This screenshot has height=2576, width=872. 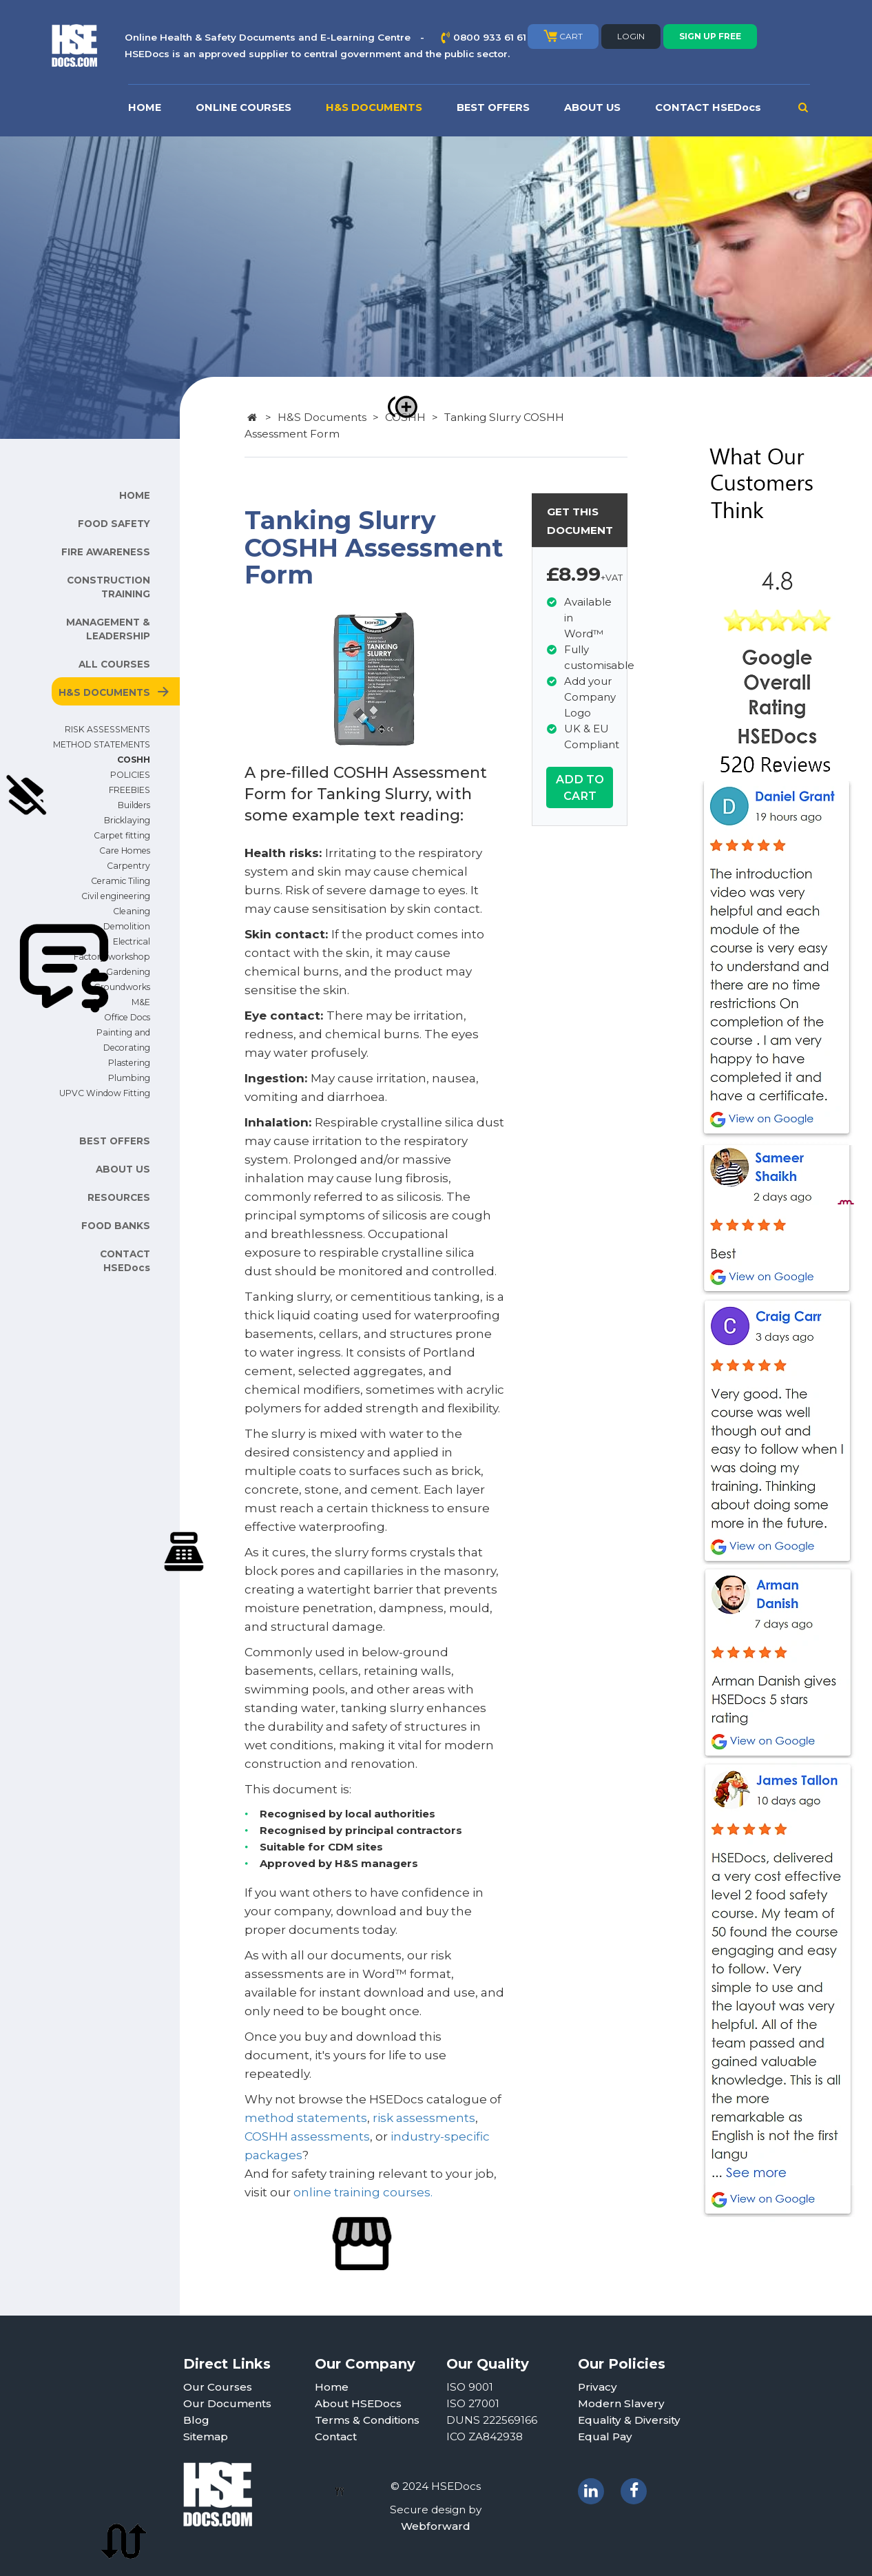 I want to click on represents an inductor component in a circuit diagram, so click(x=846, y=1202).